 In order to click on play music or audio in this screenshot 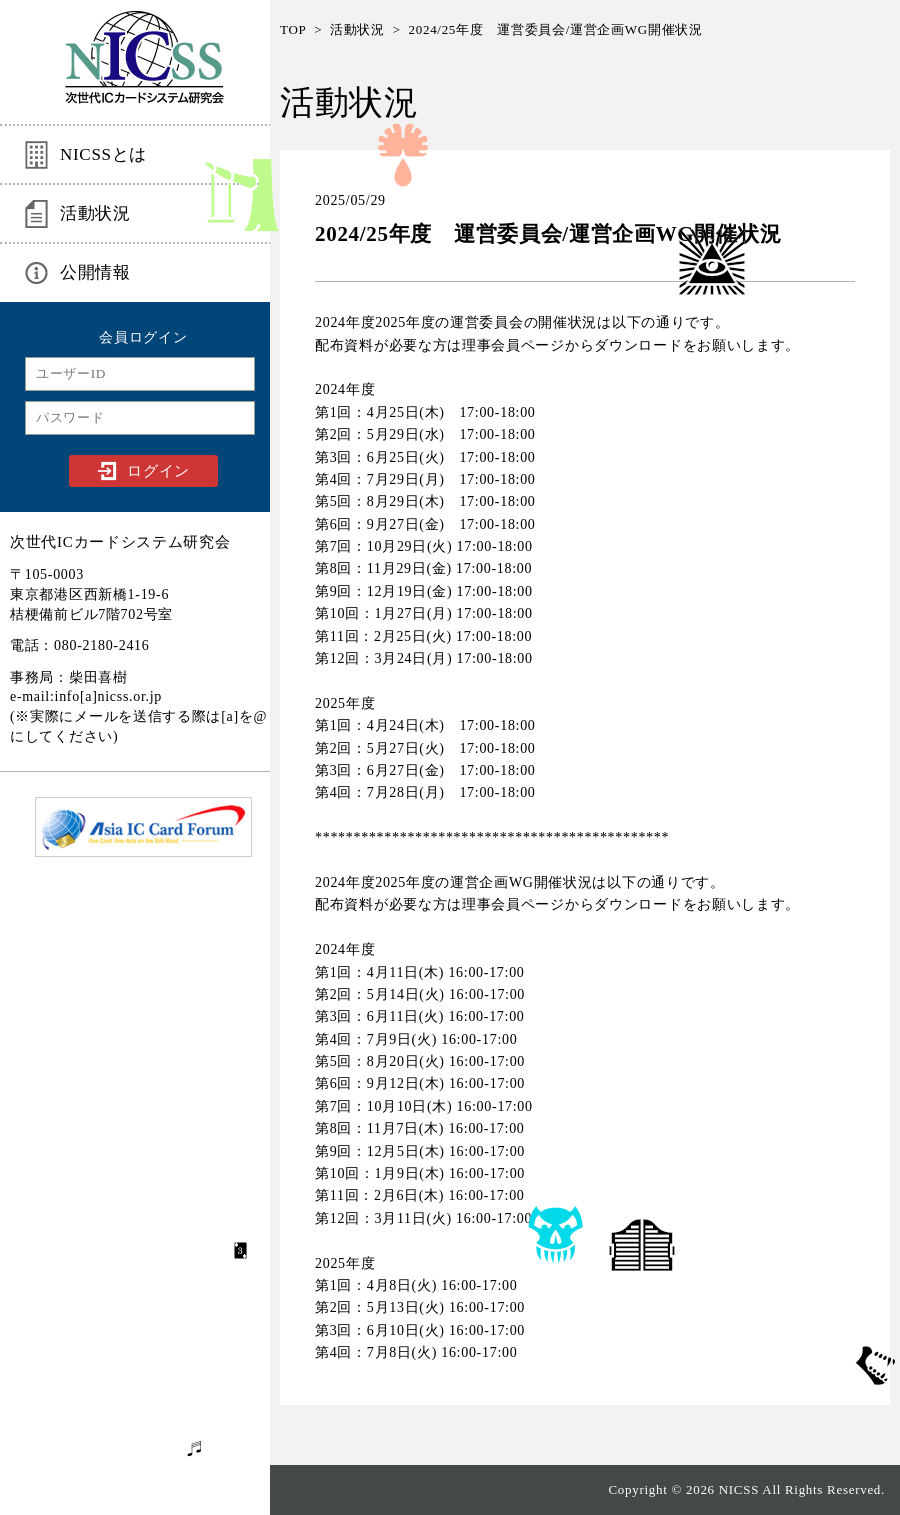, I will do `click(194, 1448)`.